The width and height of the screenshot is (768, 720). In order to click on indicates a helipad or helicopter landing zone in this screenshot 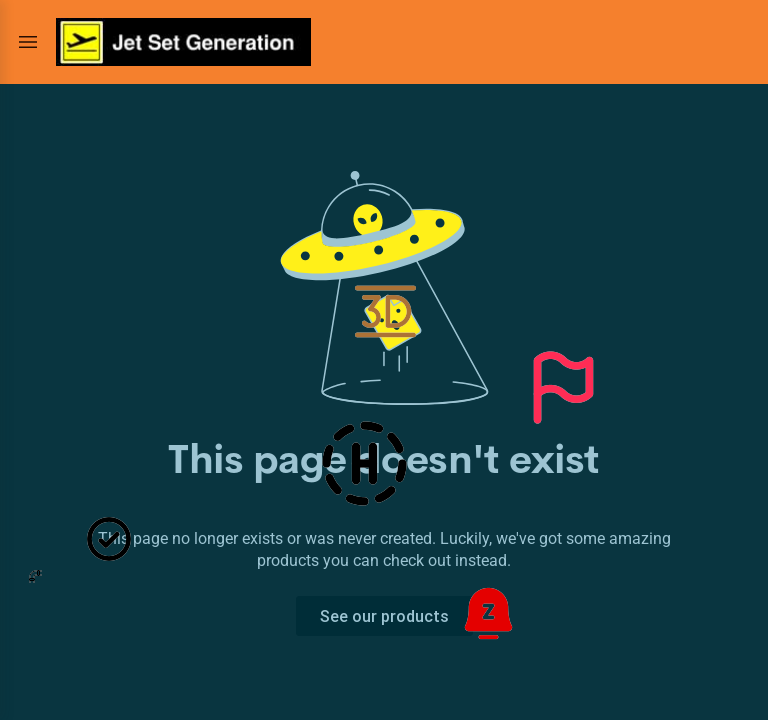, I will do `click(364, 463)`.